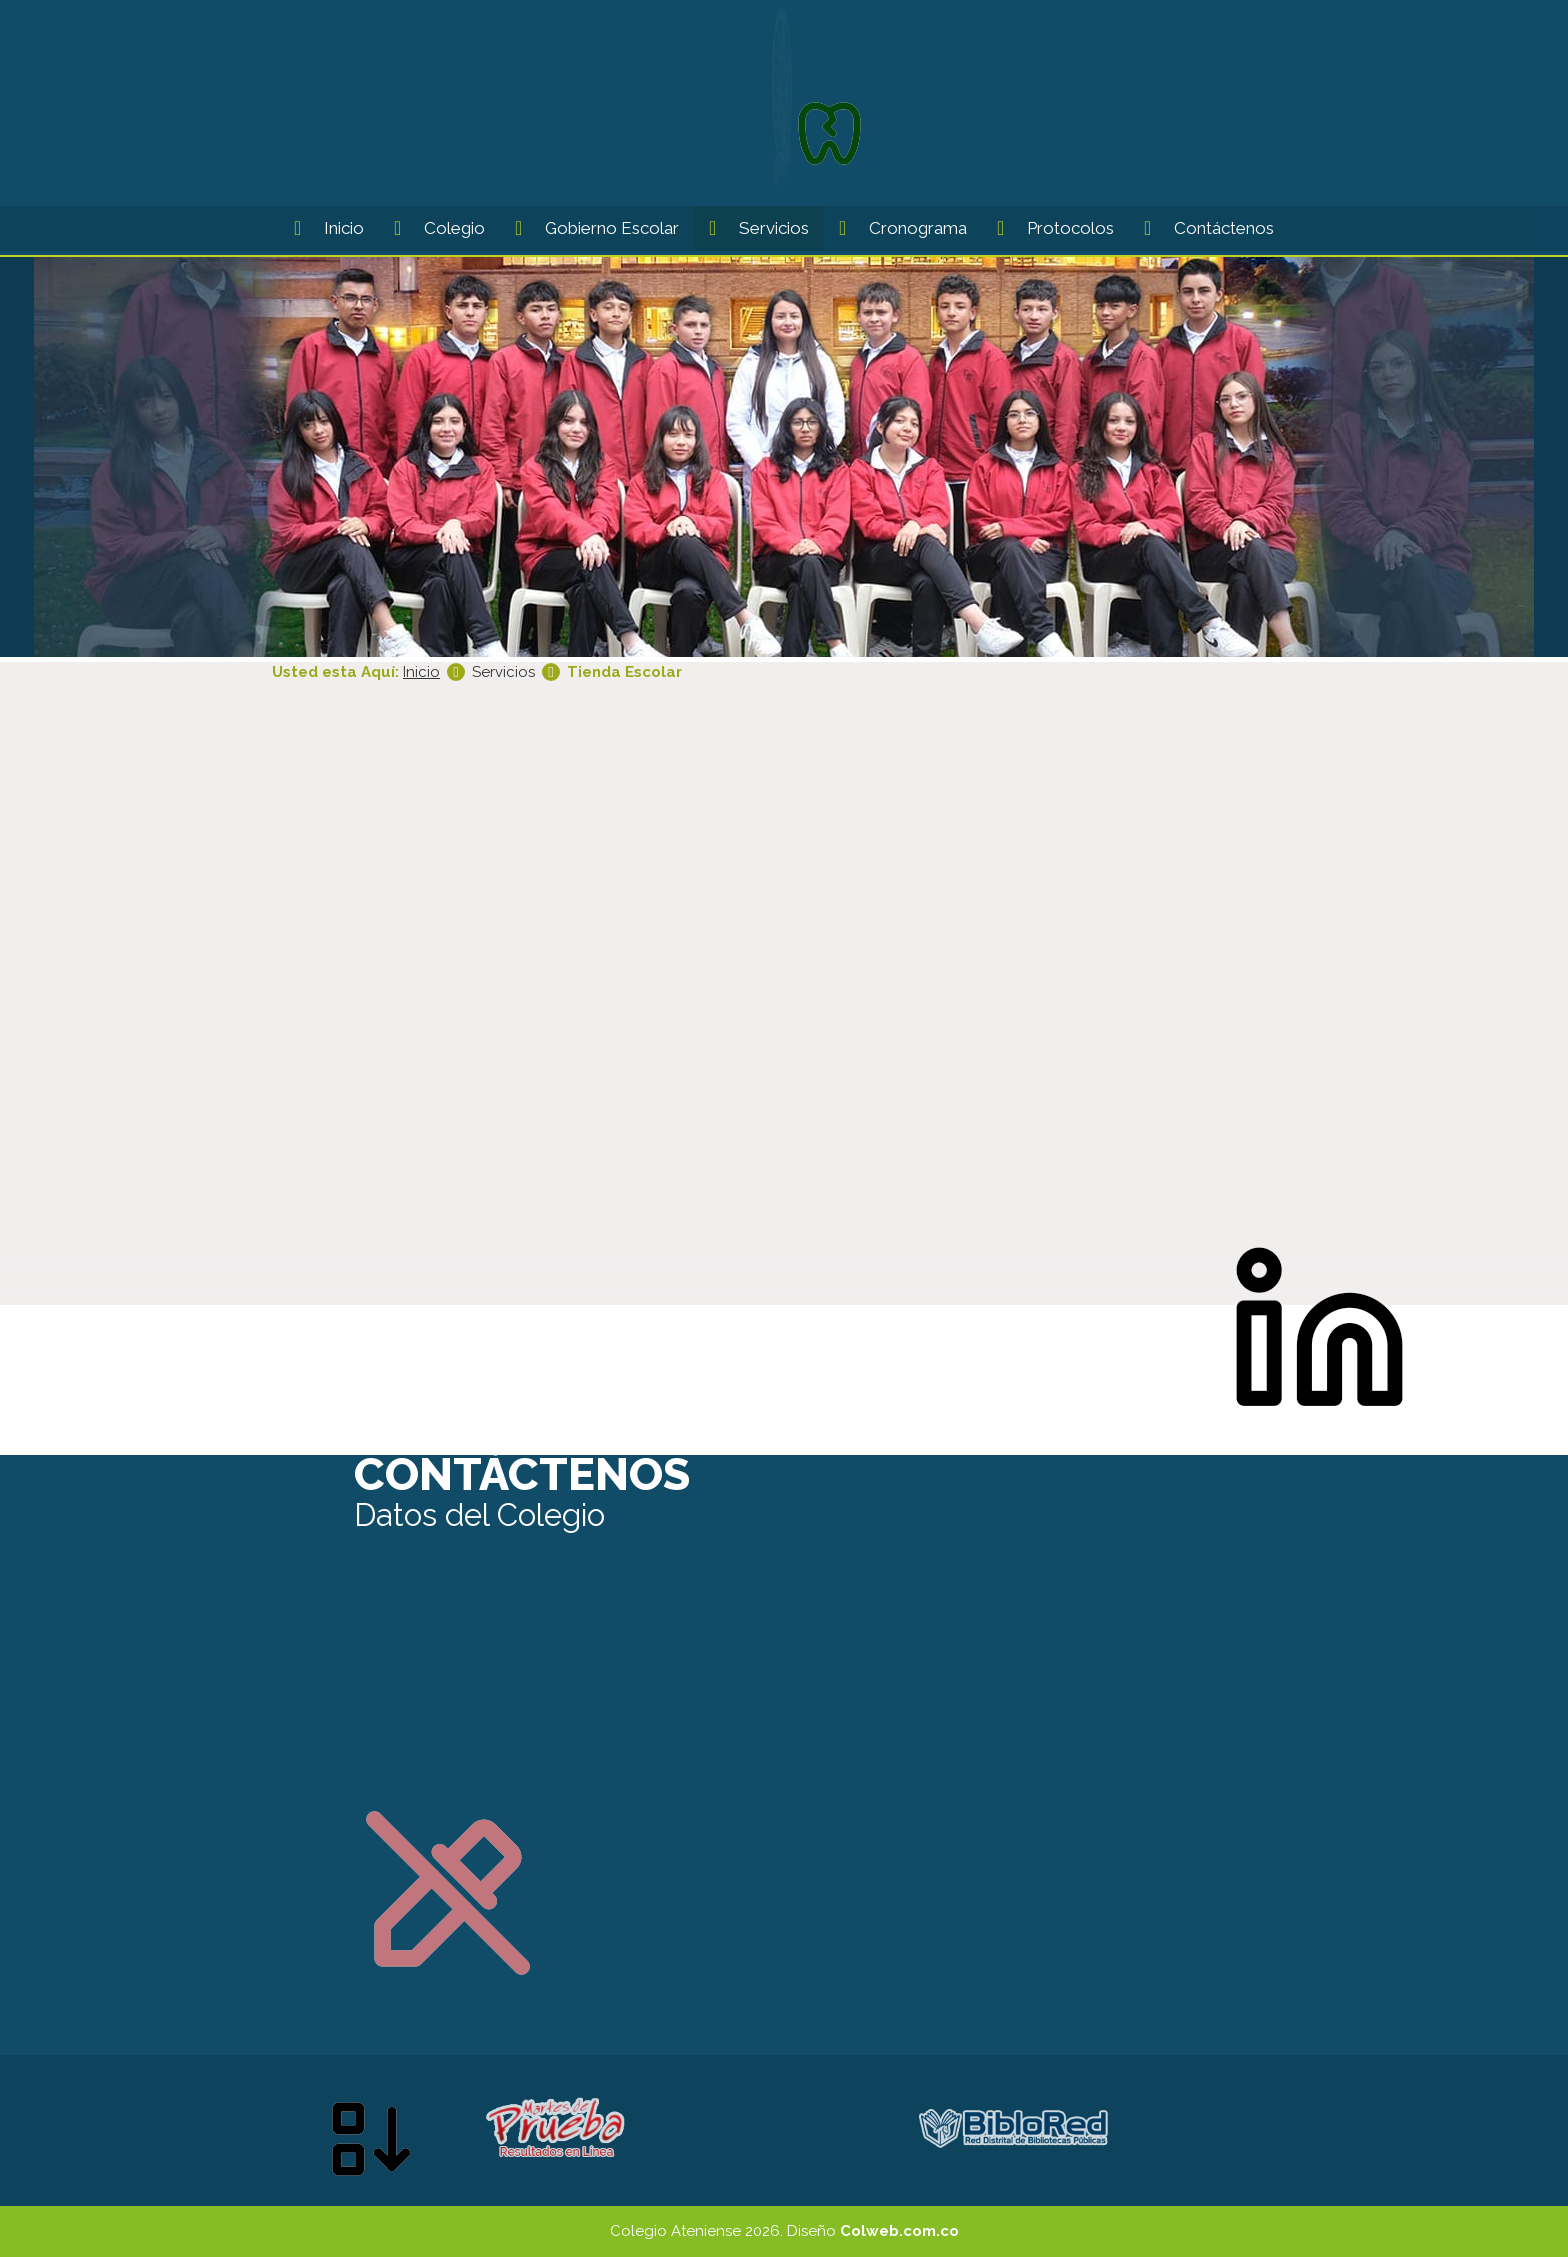 This screenshot has height=2257, width=1568. Describe the element at coordinates (448, 1893) in the screenshot. I see `color picker tool disabled` at that location.